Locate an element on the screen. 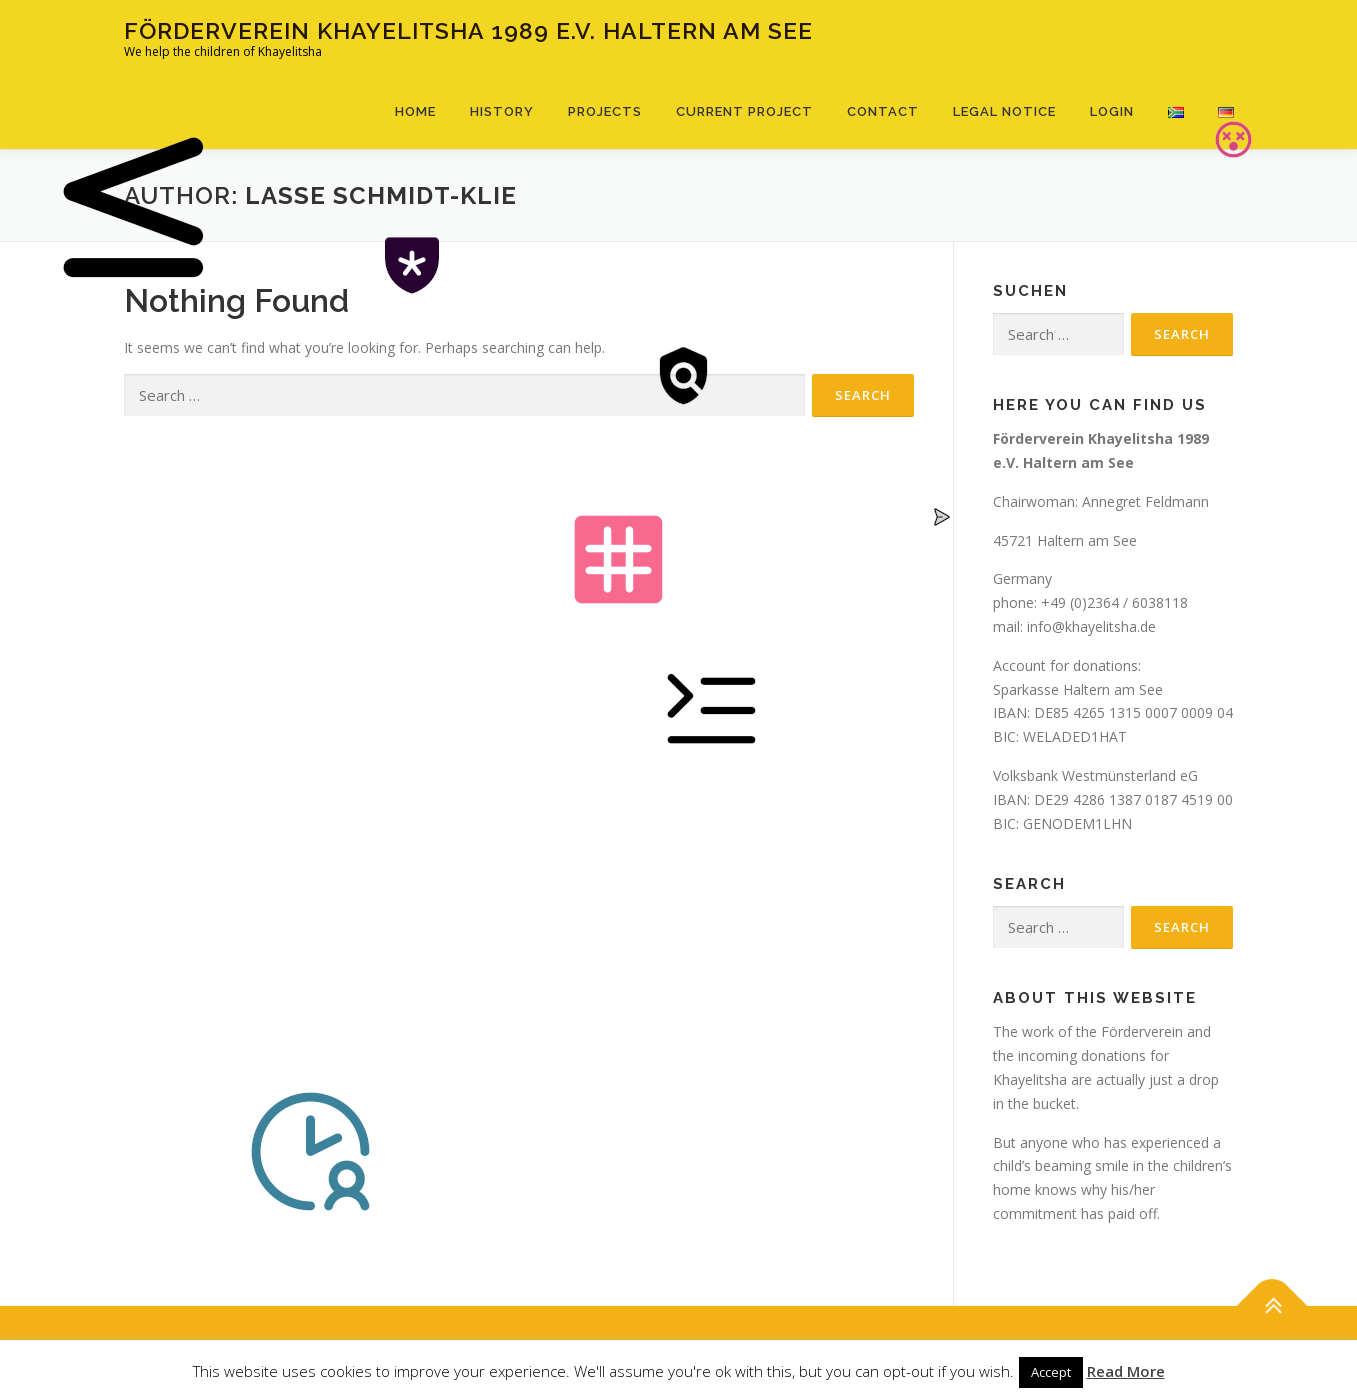  indicates premium or starred security feature is located at coordinates (412, 262).